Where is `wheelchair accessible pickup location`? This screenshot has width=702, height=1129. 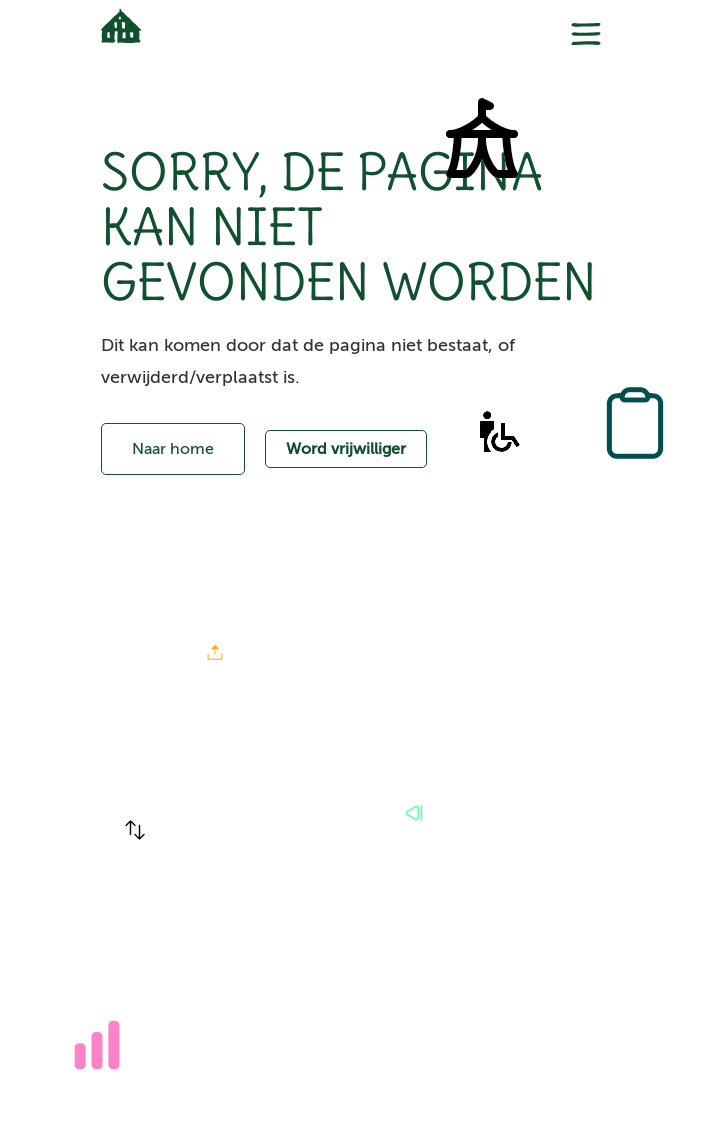
wheelchair accessible pickup location is located at coordinates (498, 431).